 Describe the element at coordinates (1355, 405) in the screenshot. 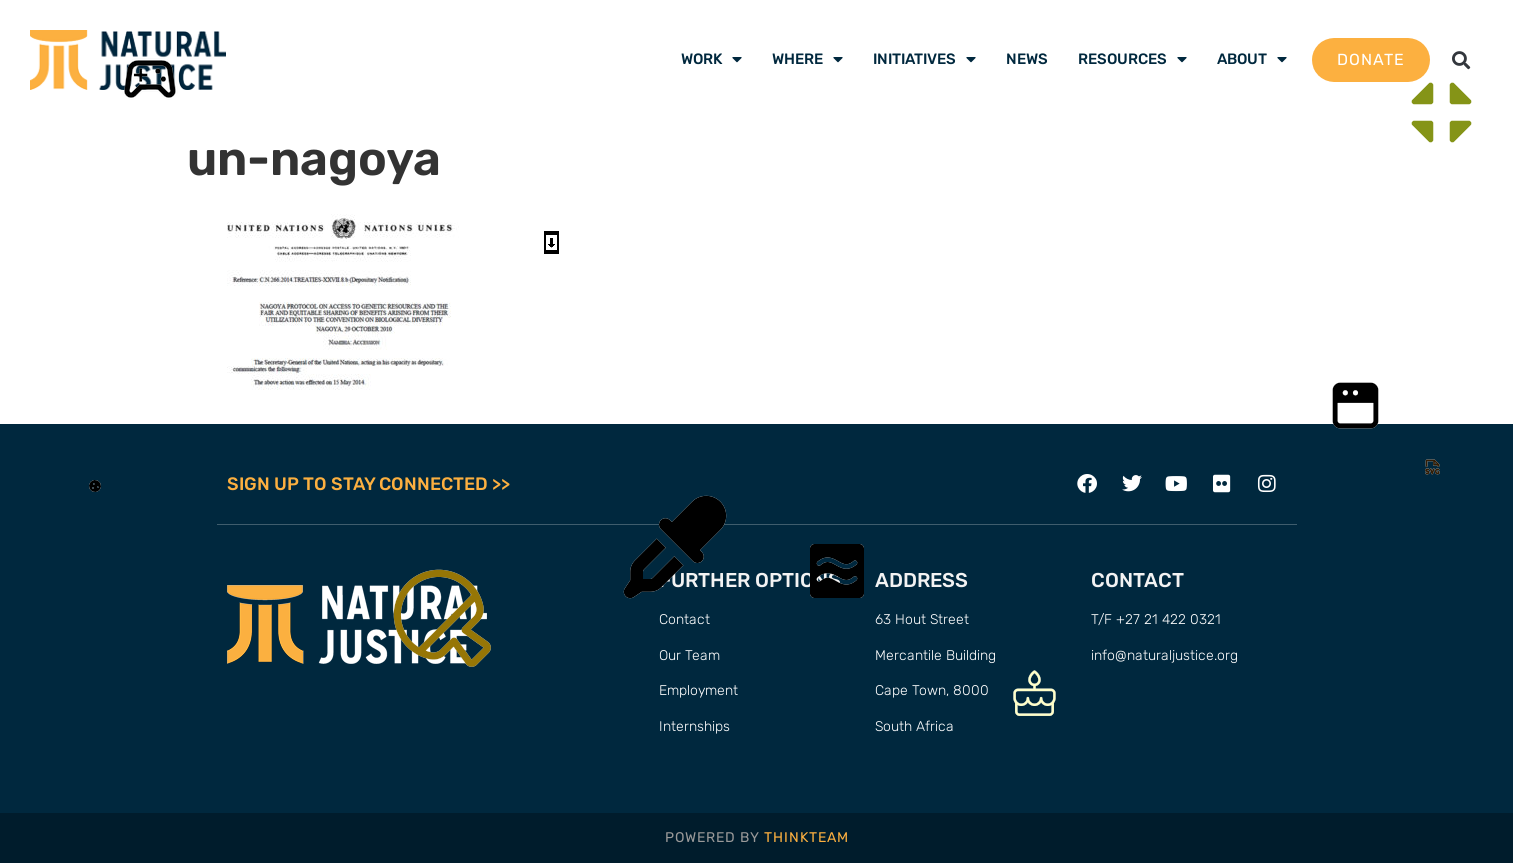

I see `open web browser` at that location.